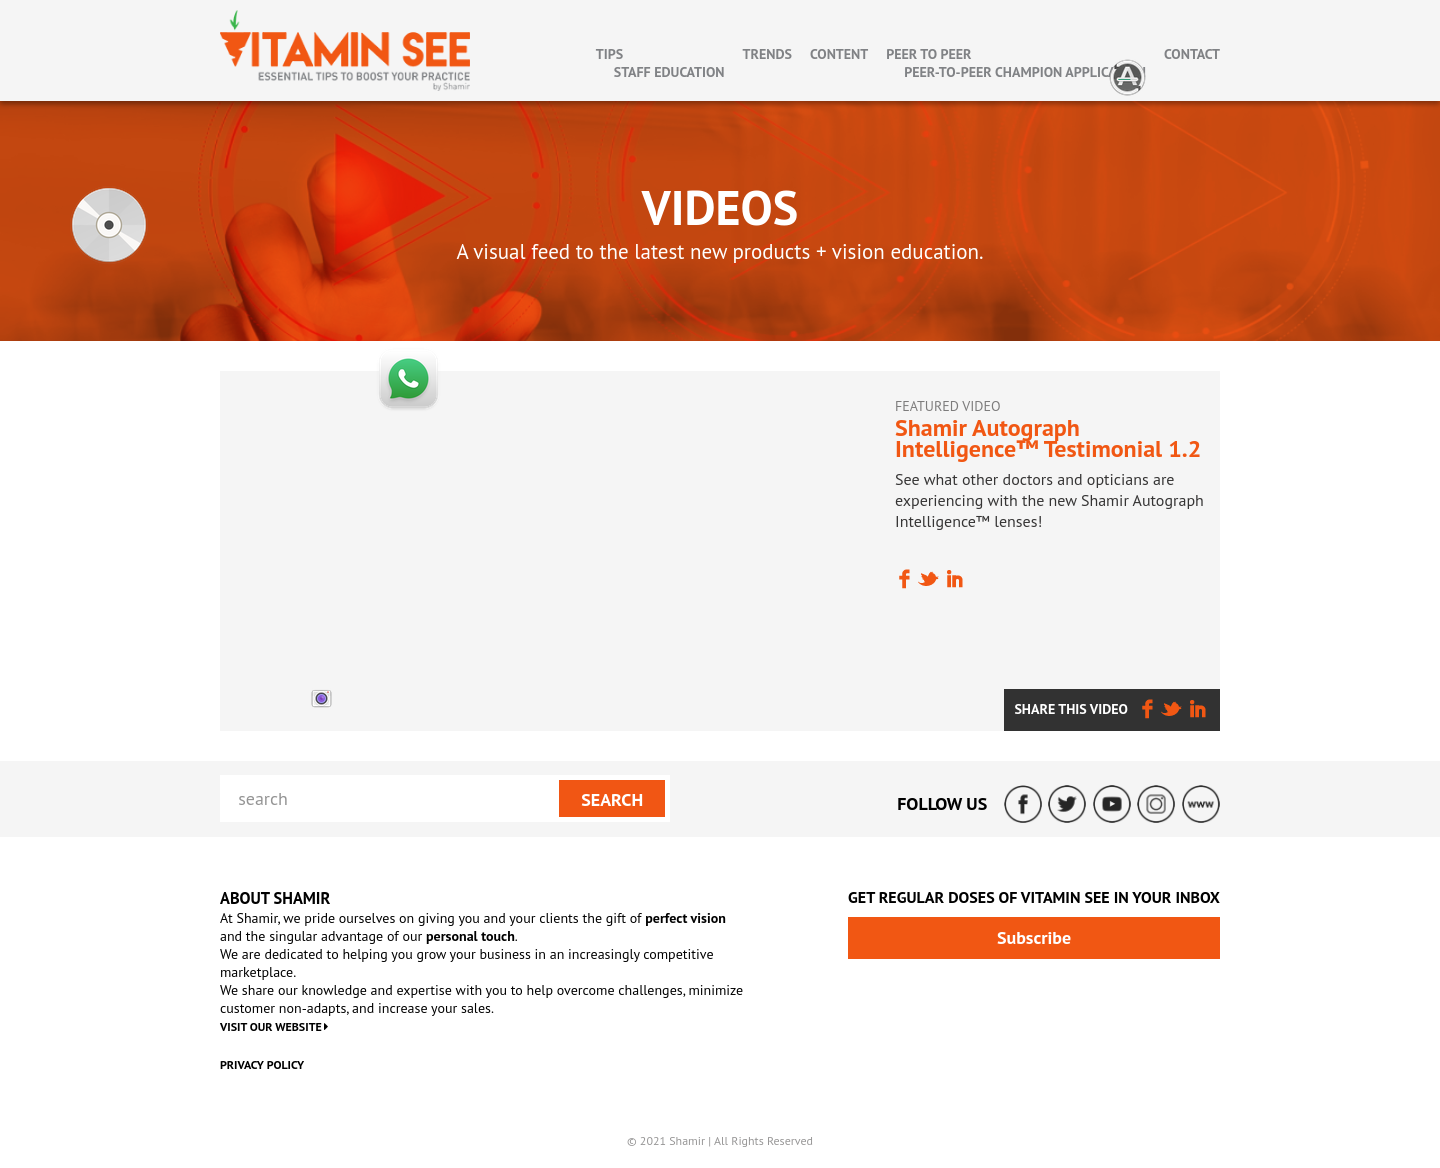 Image resolution: width=1440 pixels, height=1168 pixels. Describe the element at coordinates (109, 225) in the screenshot. I see `access CD/DVD drive contents` at that location.